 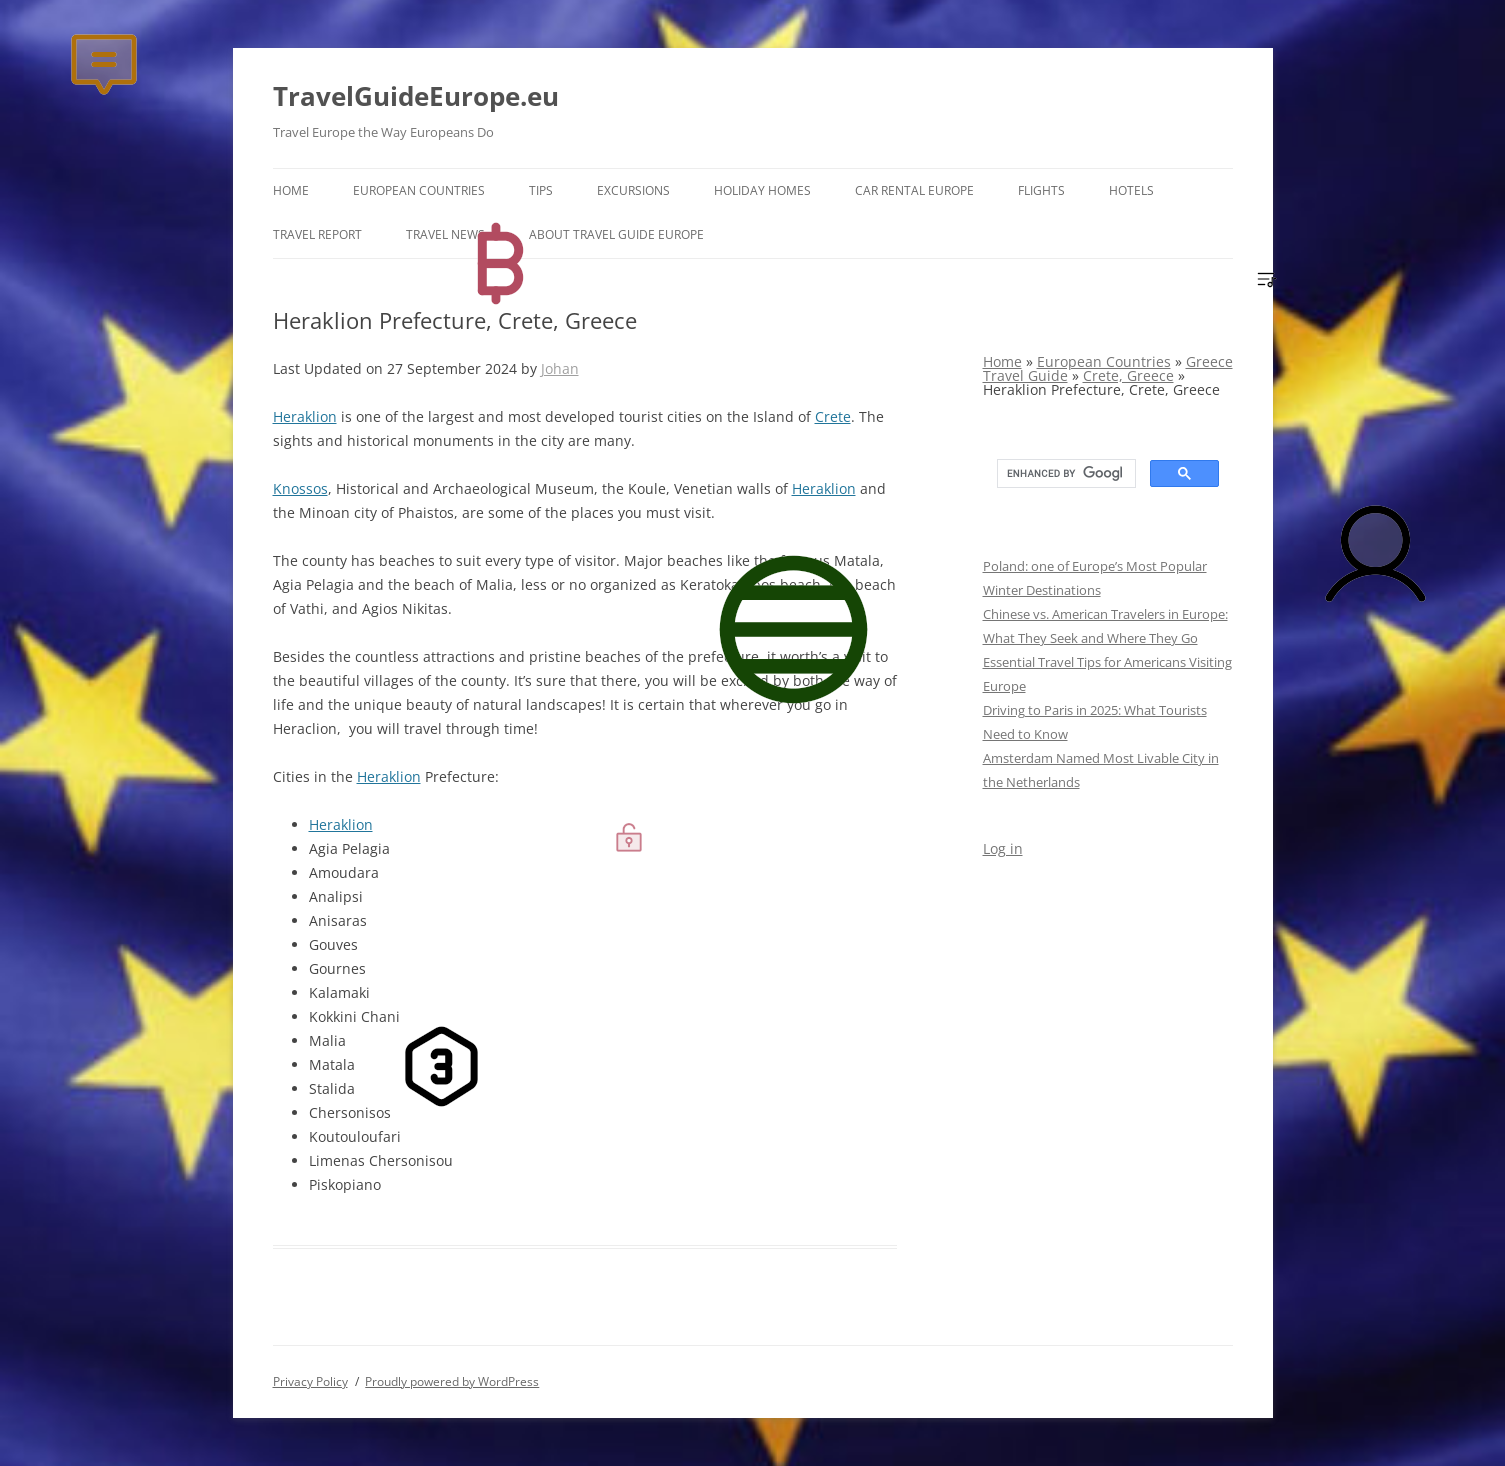 What do you see at coordinates (629, 839) in the screenshot?
I see `unlock or access secured content` at bounding box center [629, 839].